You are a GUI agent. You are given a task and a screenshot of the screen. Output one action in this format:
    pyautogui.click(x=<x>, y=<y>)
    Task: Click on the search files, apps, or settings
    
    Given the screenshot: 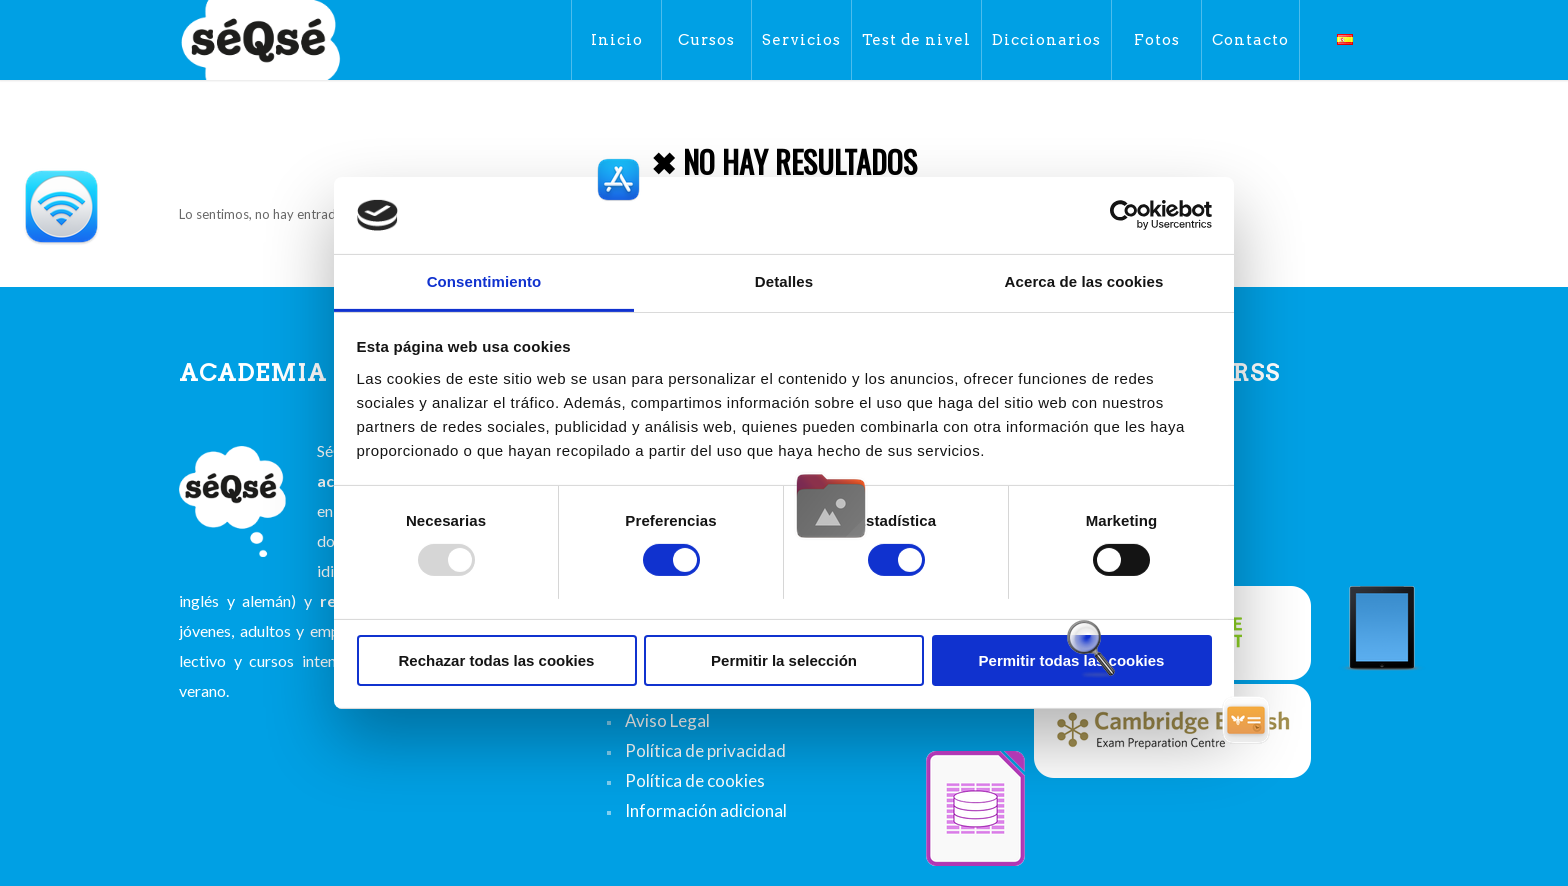 What is the action you would take?
    pyautogui.click(x=1091, y=648)
    